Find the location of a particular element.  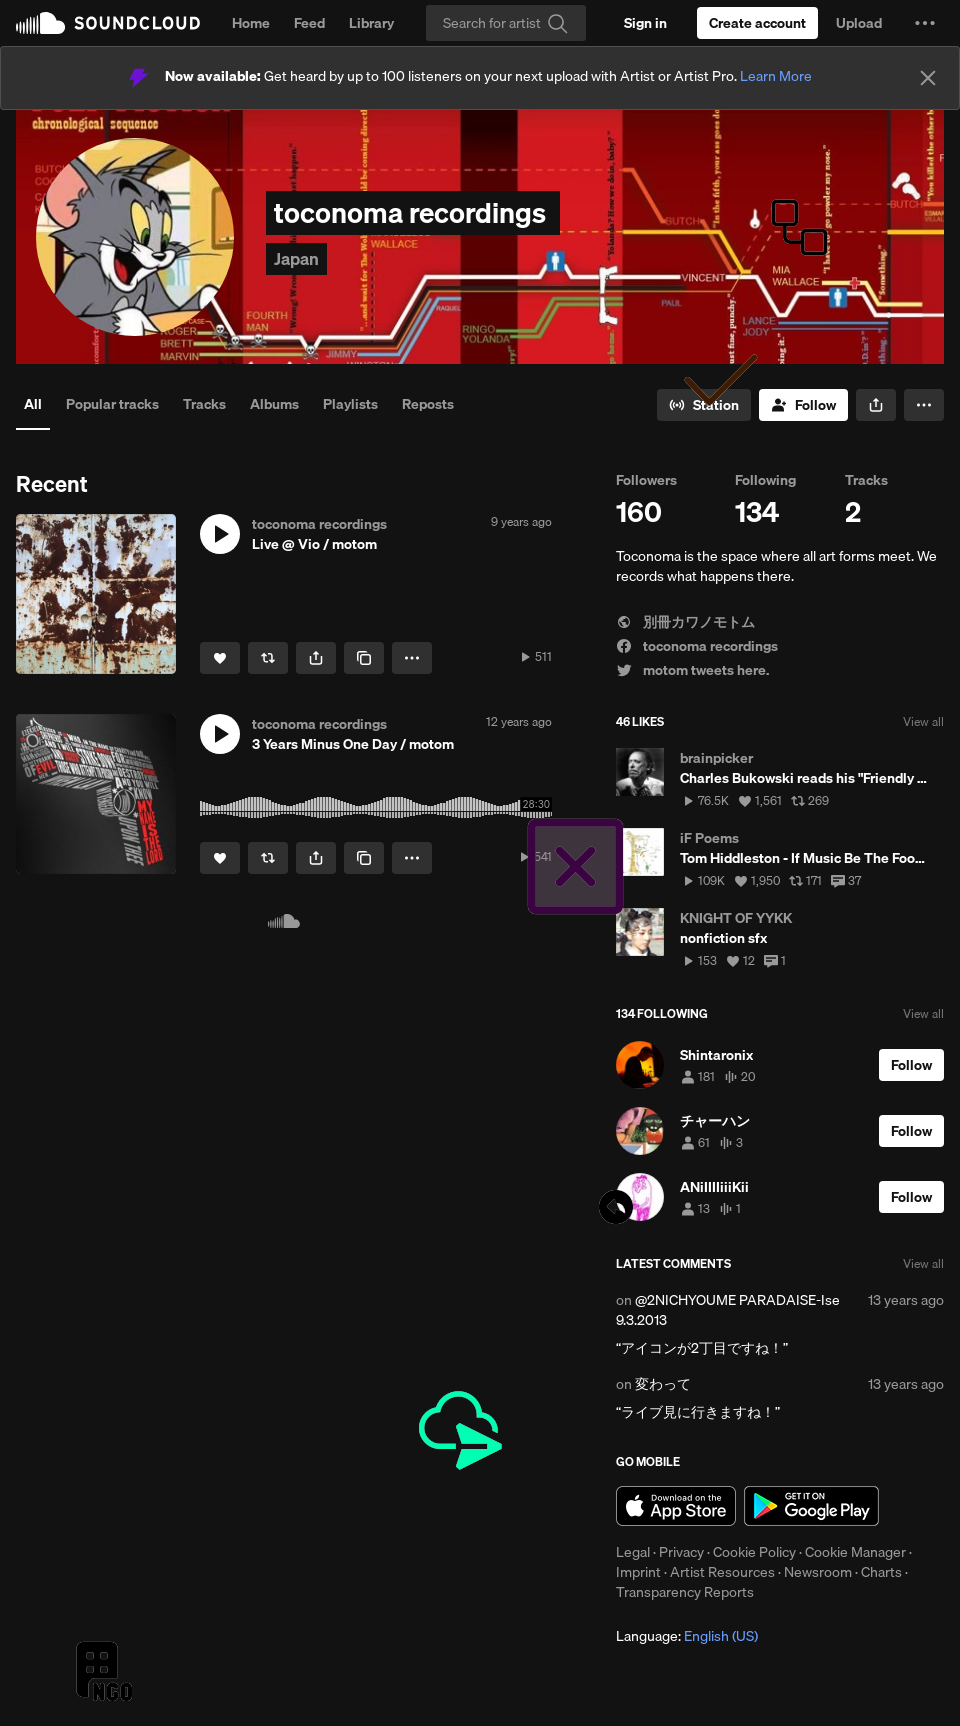

send to remote agent or cloud service is located at coordinates (461, 1428).